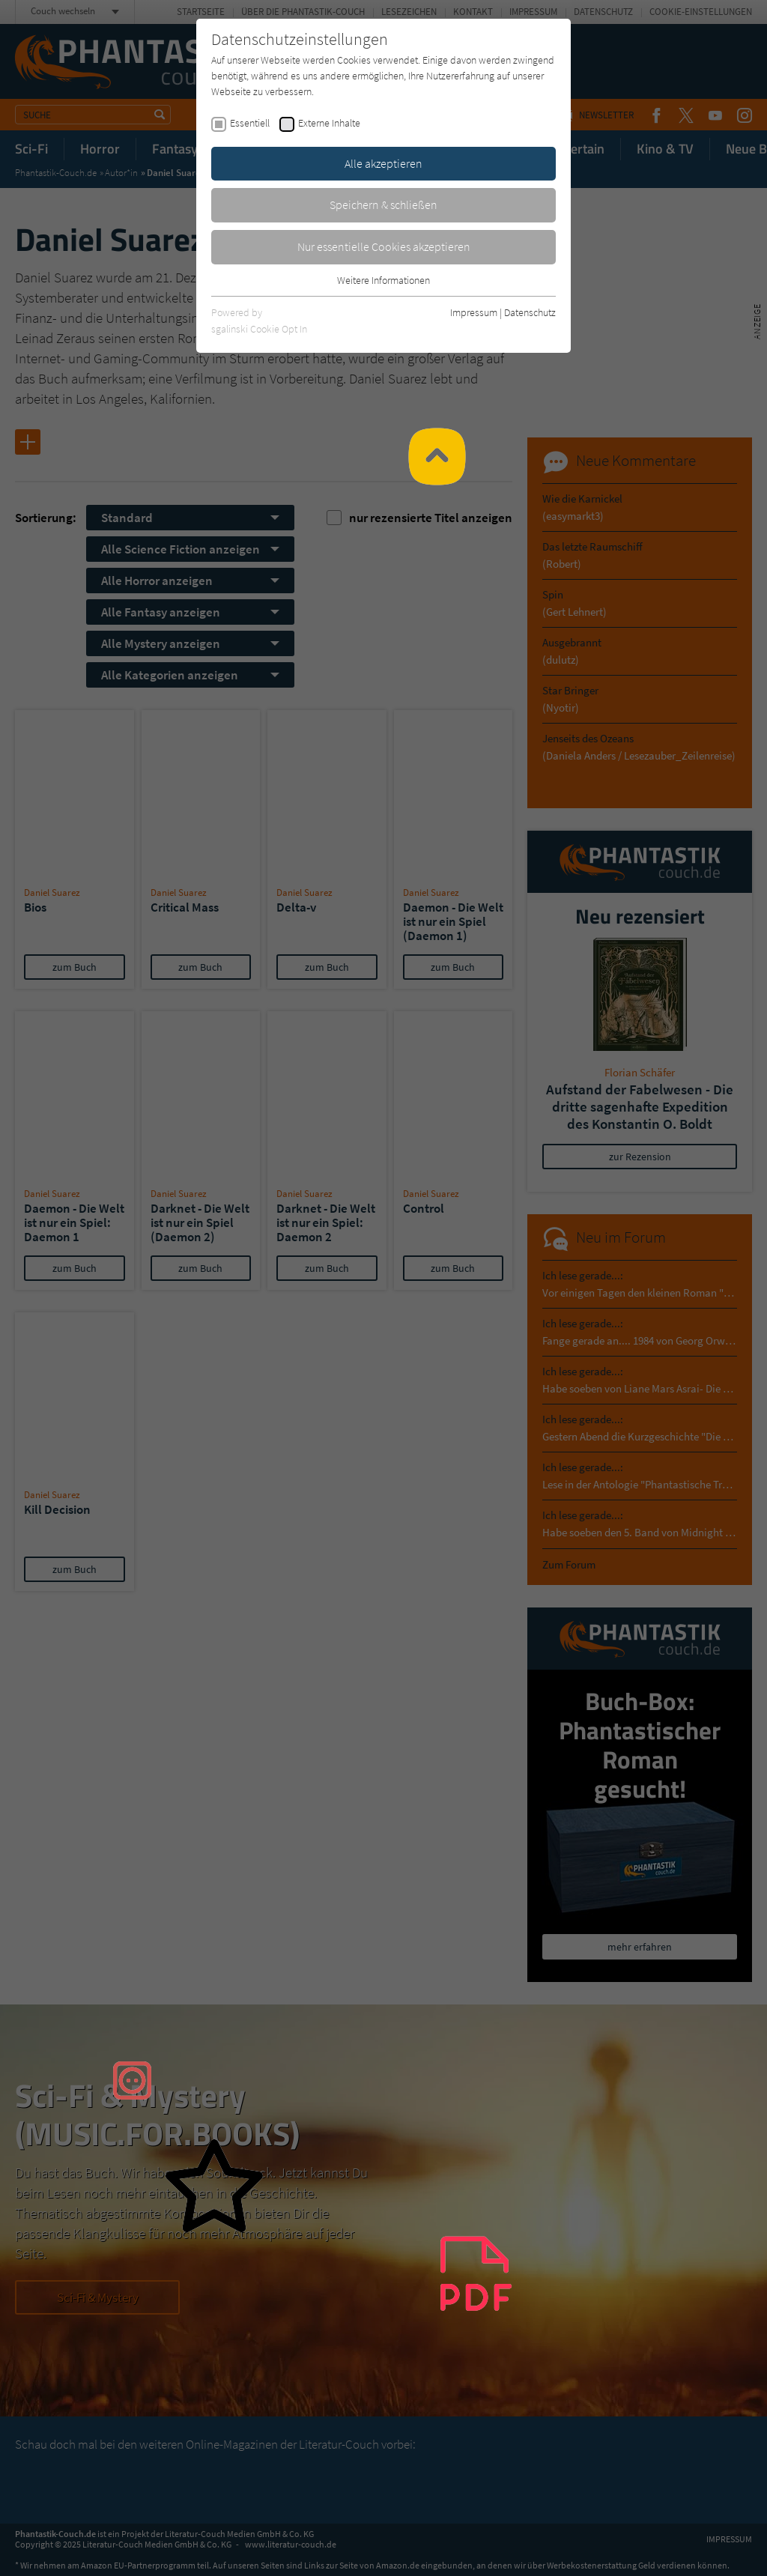 Image resolution: width=767 pixels, height=2576 pixels. What do you see at coordinates (214, 2188) in the screenshot?
I see `add to favorites` at bounding box center [214, 2188].